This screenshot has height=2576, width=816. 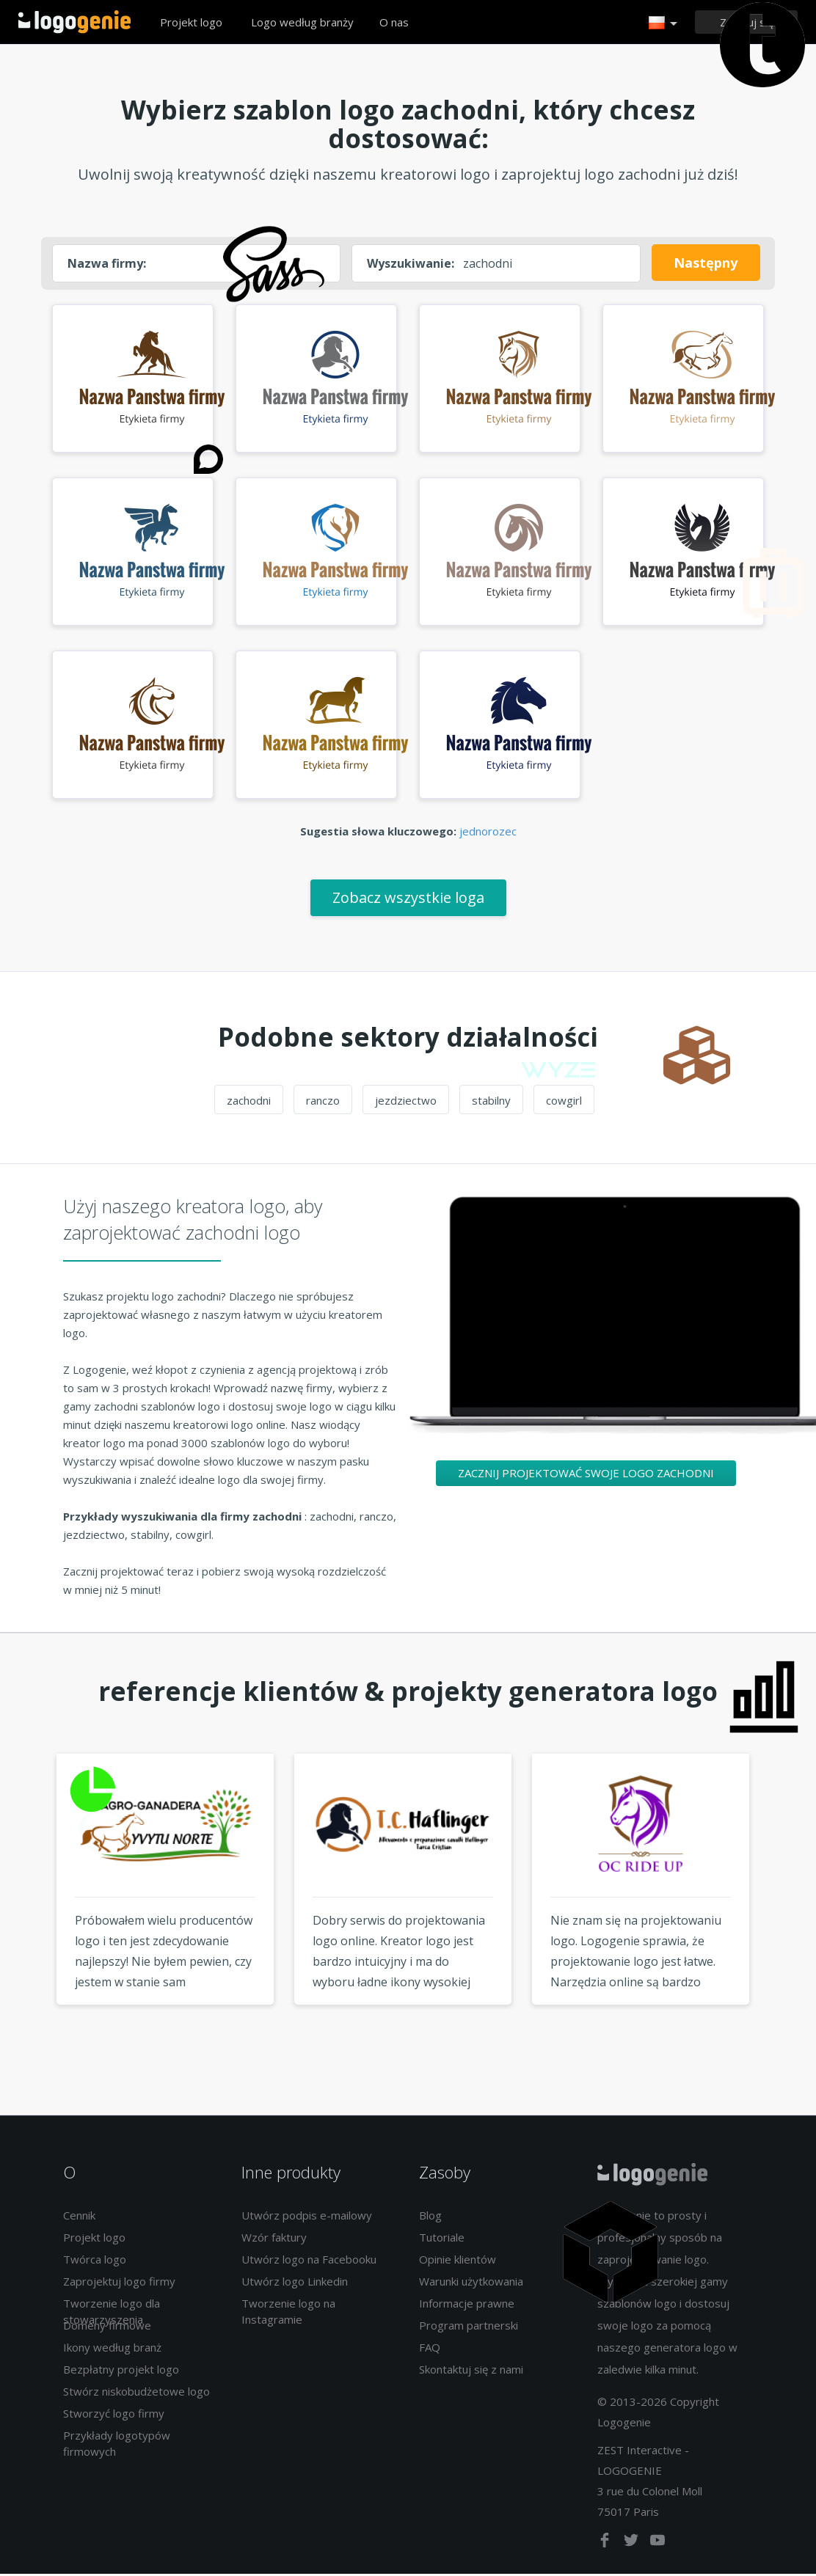 I want to click on visit builtbybit marketplace, so click(x=611, y=2252).